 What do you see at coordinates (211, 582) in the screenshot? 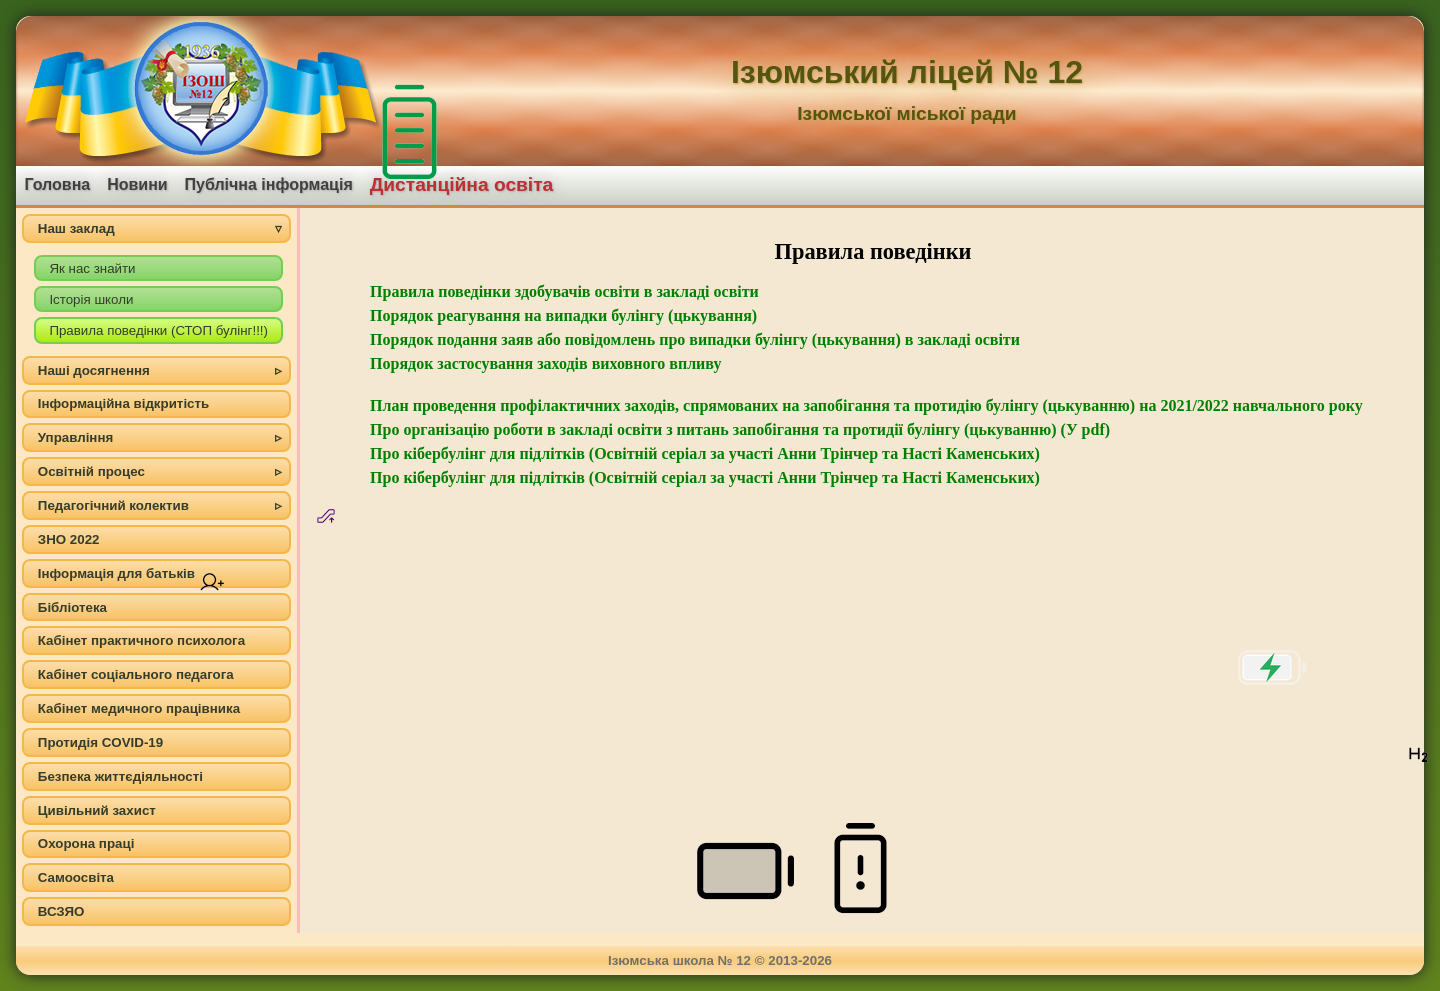
I see `add a new user or contact` at bounding box center [211, 582].